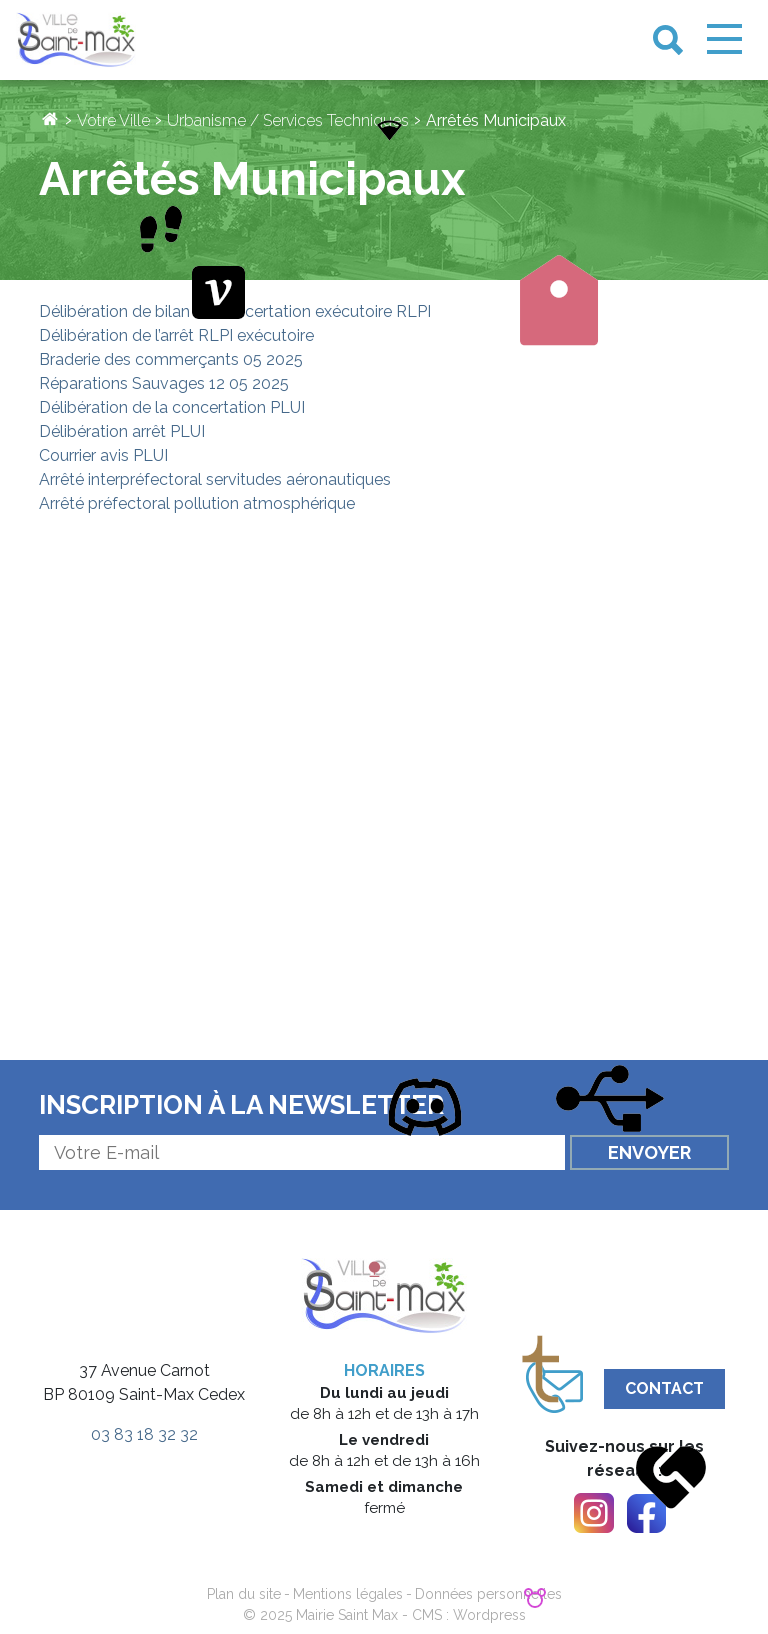  Describe the element at coordinates (159, 229) in the screenshot. I see `view your walking route or path history` at that location.